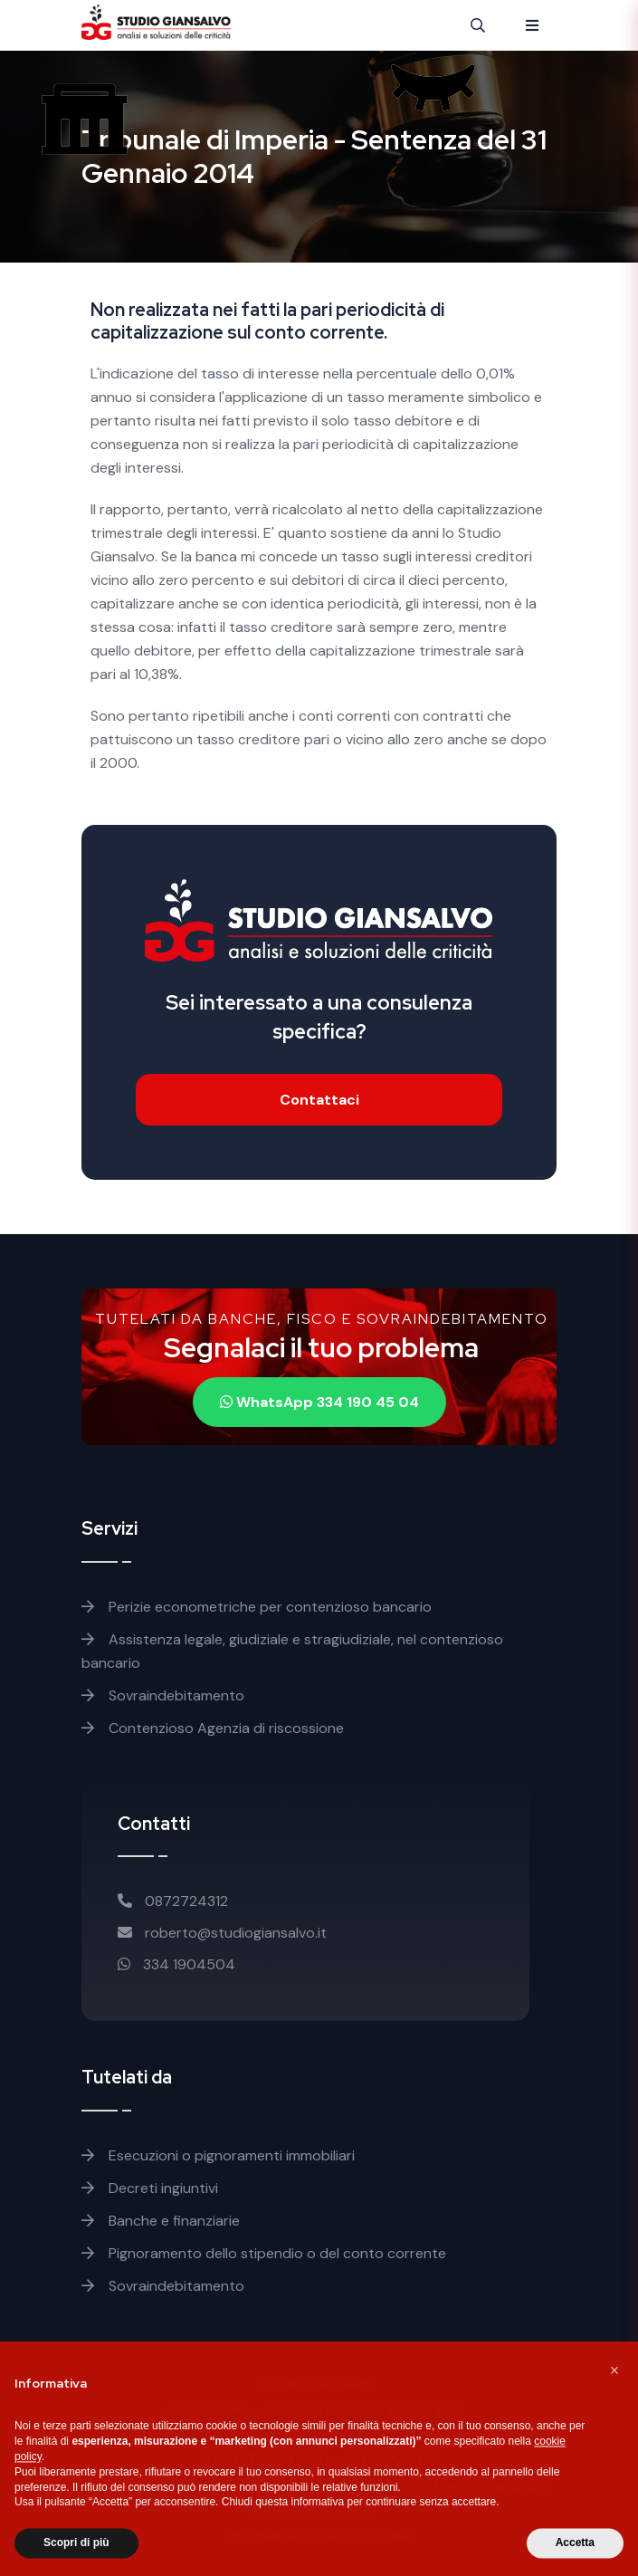 Image resolution: width=638 pixels, height=2576 pixels. I want to click on access government services, so click(84, 119).